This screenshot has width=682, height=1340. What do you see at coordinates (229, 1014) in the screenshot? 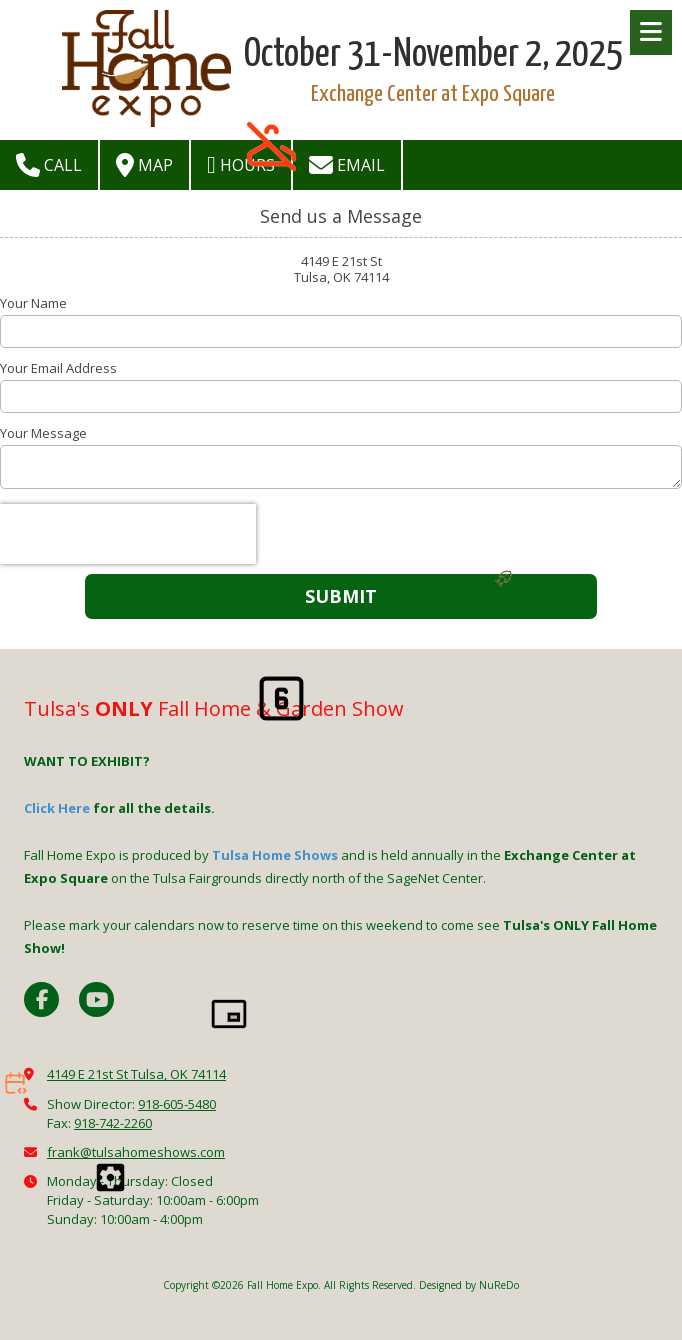
I see `enable picture-in-picture mode` at bounding box center [229, 1014].